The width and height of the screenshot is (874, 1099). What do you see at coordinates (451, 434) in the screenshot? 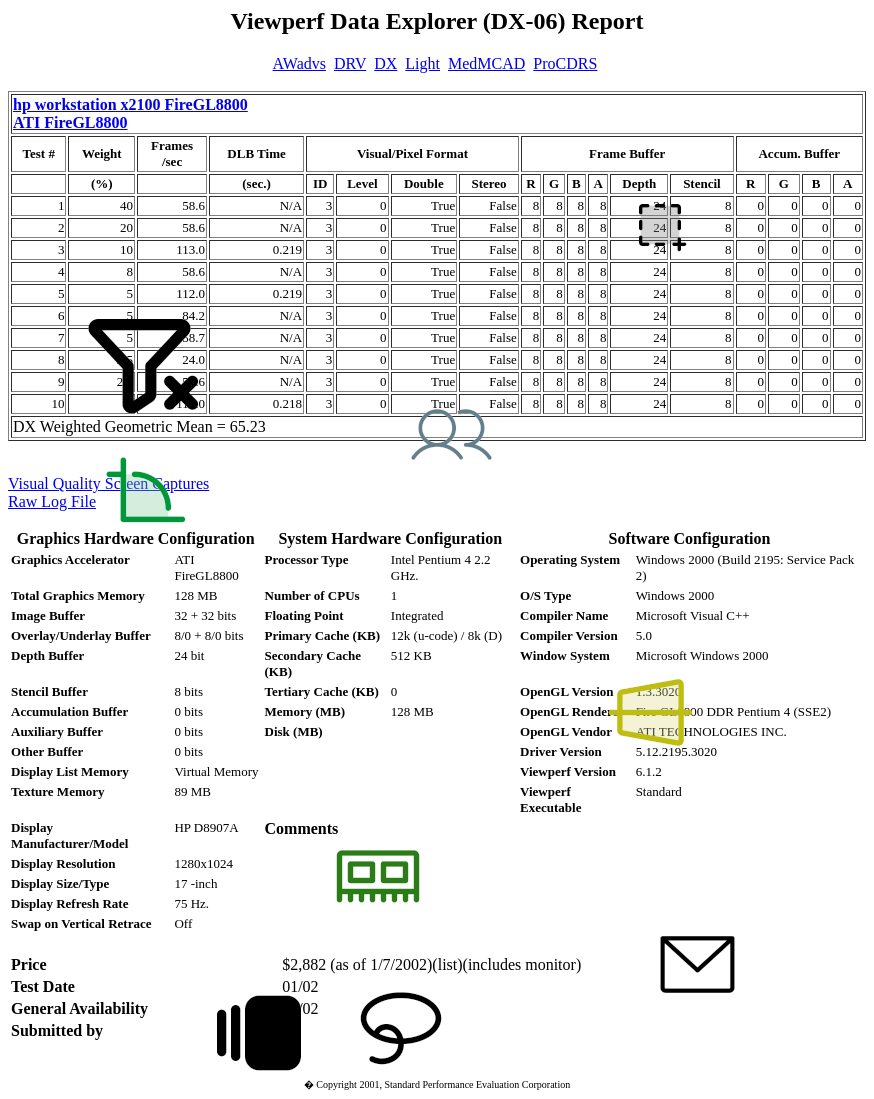
I see `view all users or contacts` at bounding box center [451, 434].